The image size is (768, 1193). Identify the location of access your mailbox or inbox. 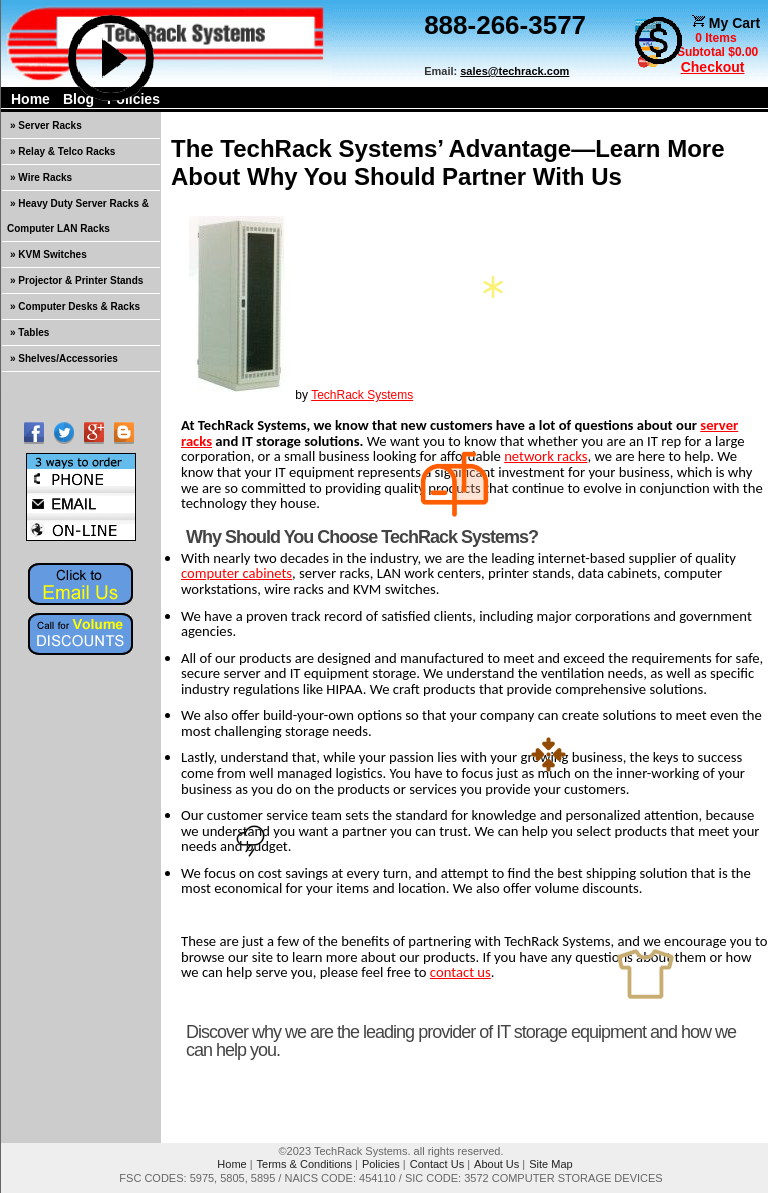
(454, 485).